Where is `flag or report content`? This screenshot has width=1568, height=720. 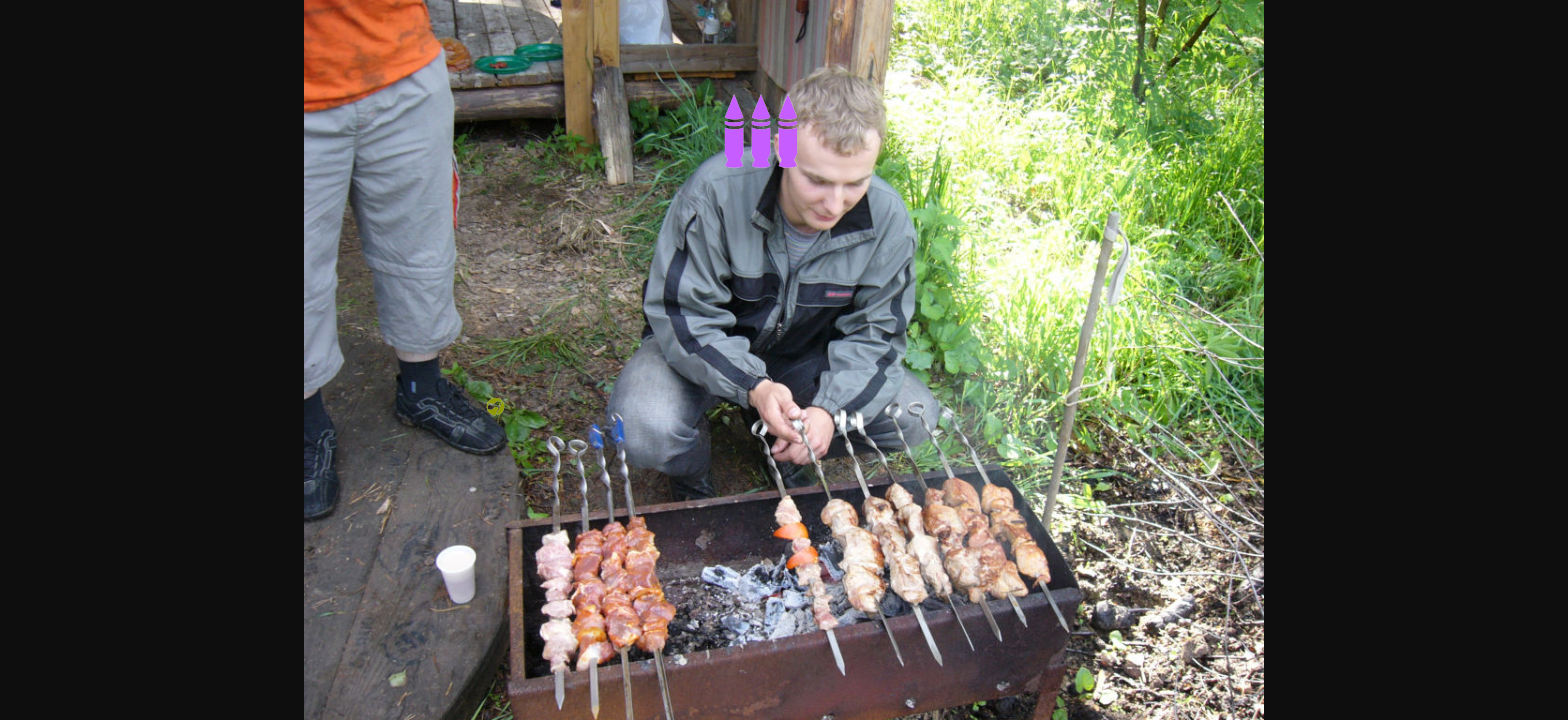
flag or report content is located at coordinates (495, 406).